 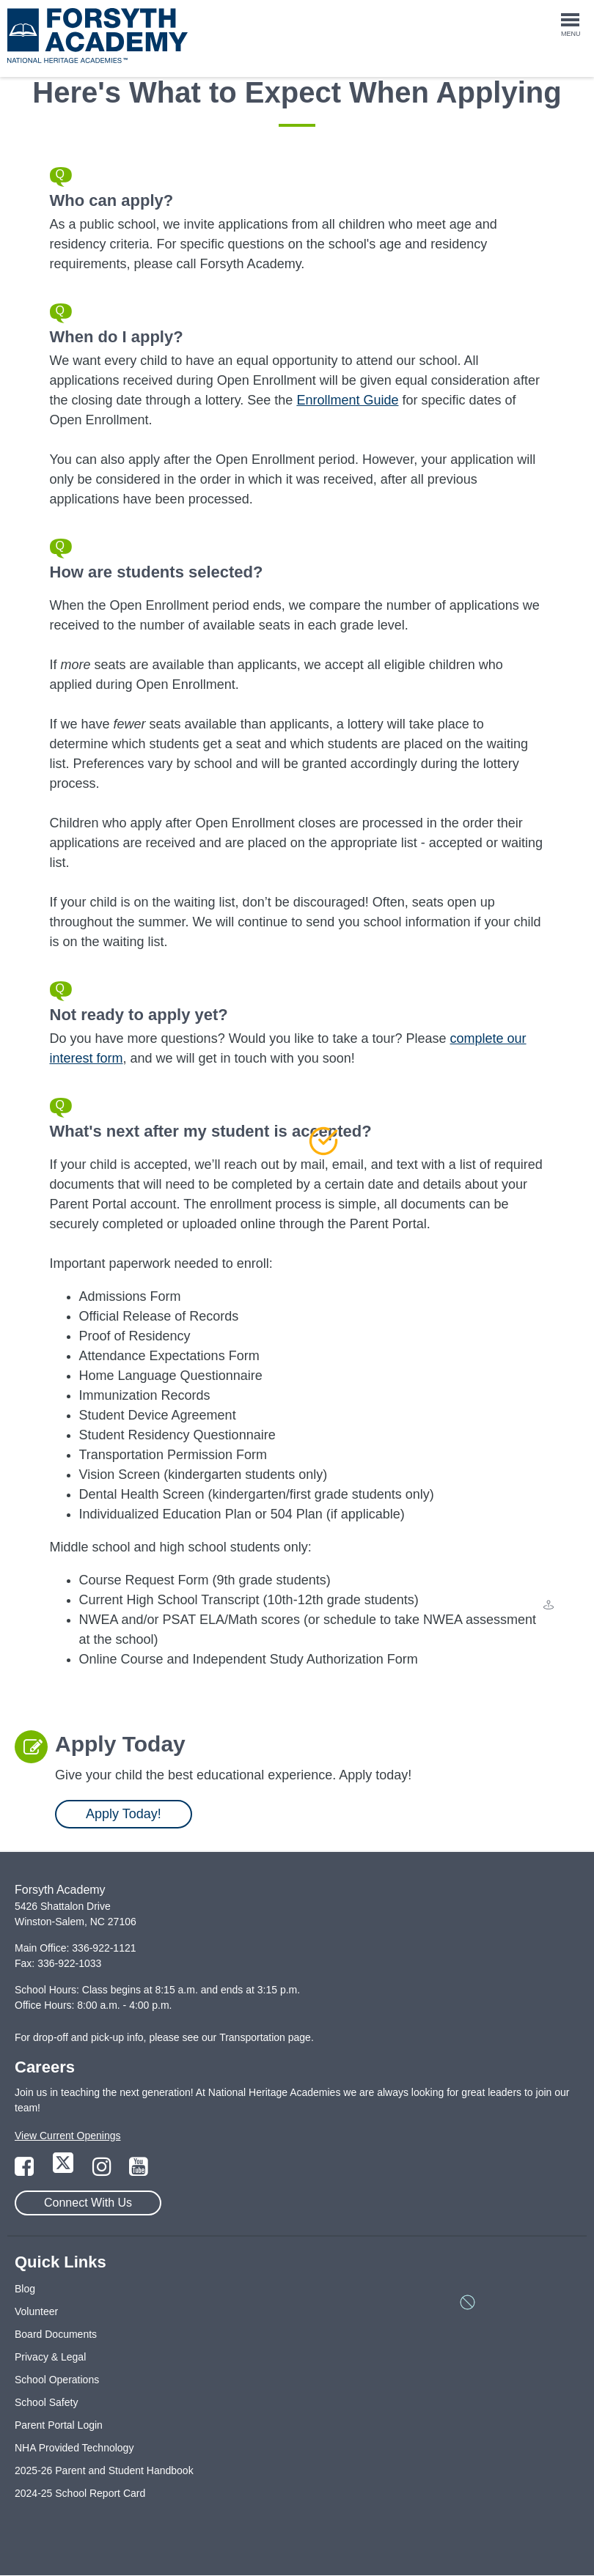 What do you see at coordinates (323, 1141) in the screenshot?
I see `indicates task or action completed successfully` at bounding box center [323, 1141].